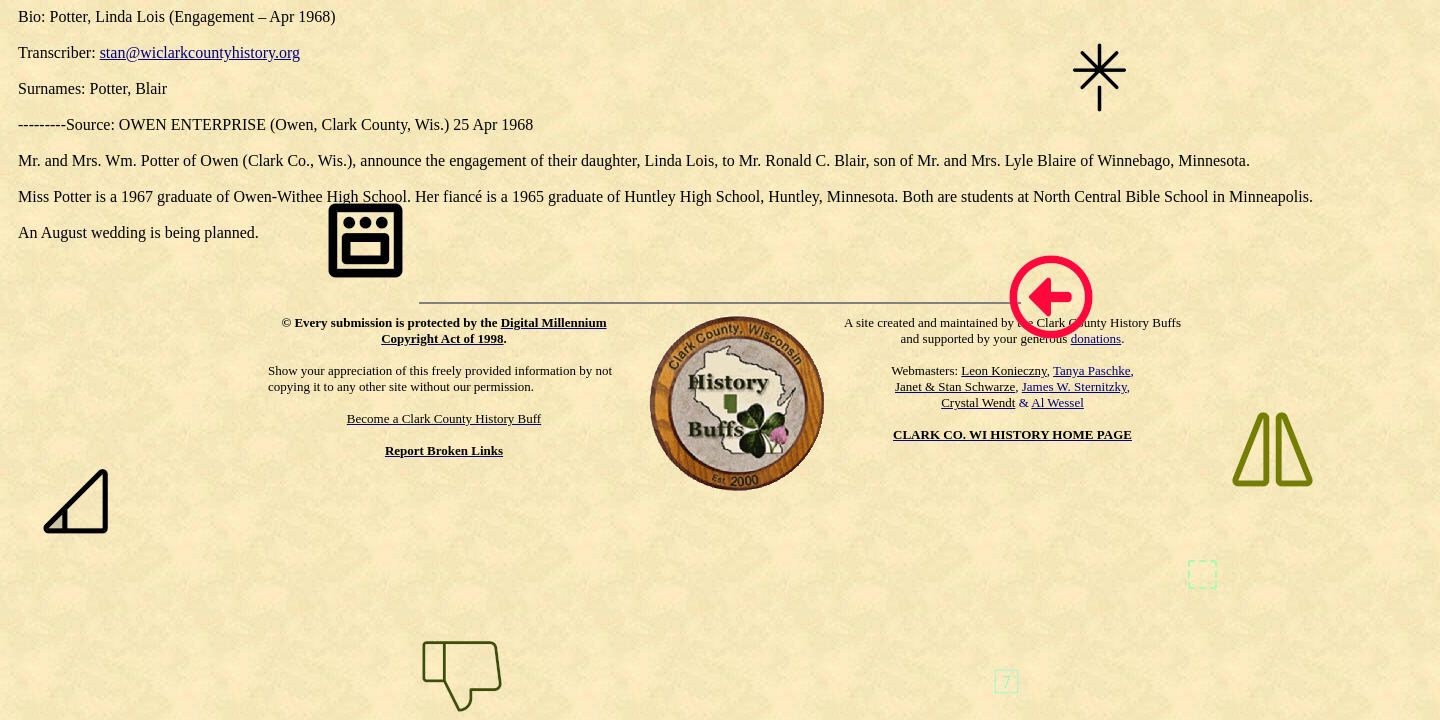  What do you see at coordinates (1272, 452) in the screenshot?
I see `flip image horizontally` at bounding box center [1272, 452].